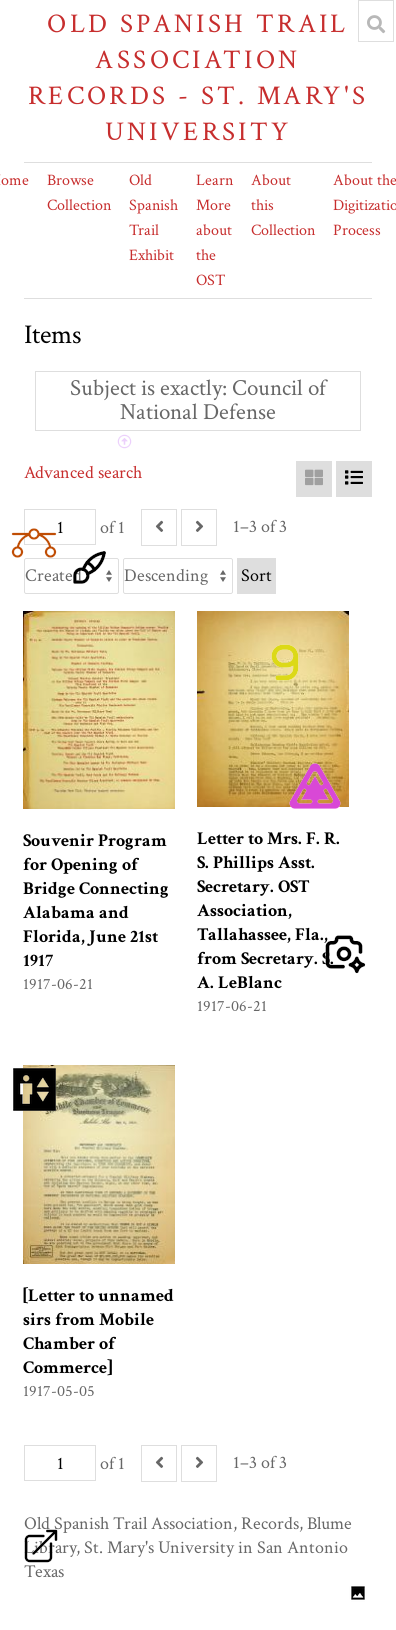  I want to click on indicates elevator access available, so click(34, 1089).